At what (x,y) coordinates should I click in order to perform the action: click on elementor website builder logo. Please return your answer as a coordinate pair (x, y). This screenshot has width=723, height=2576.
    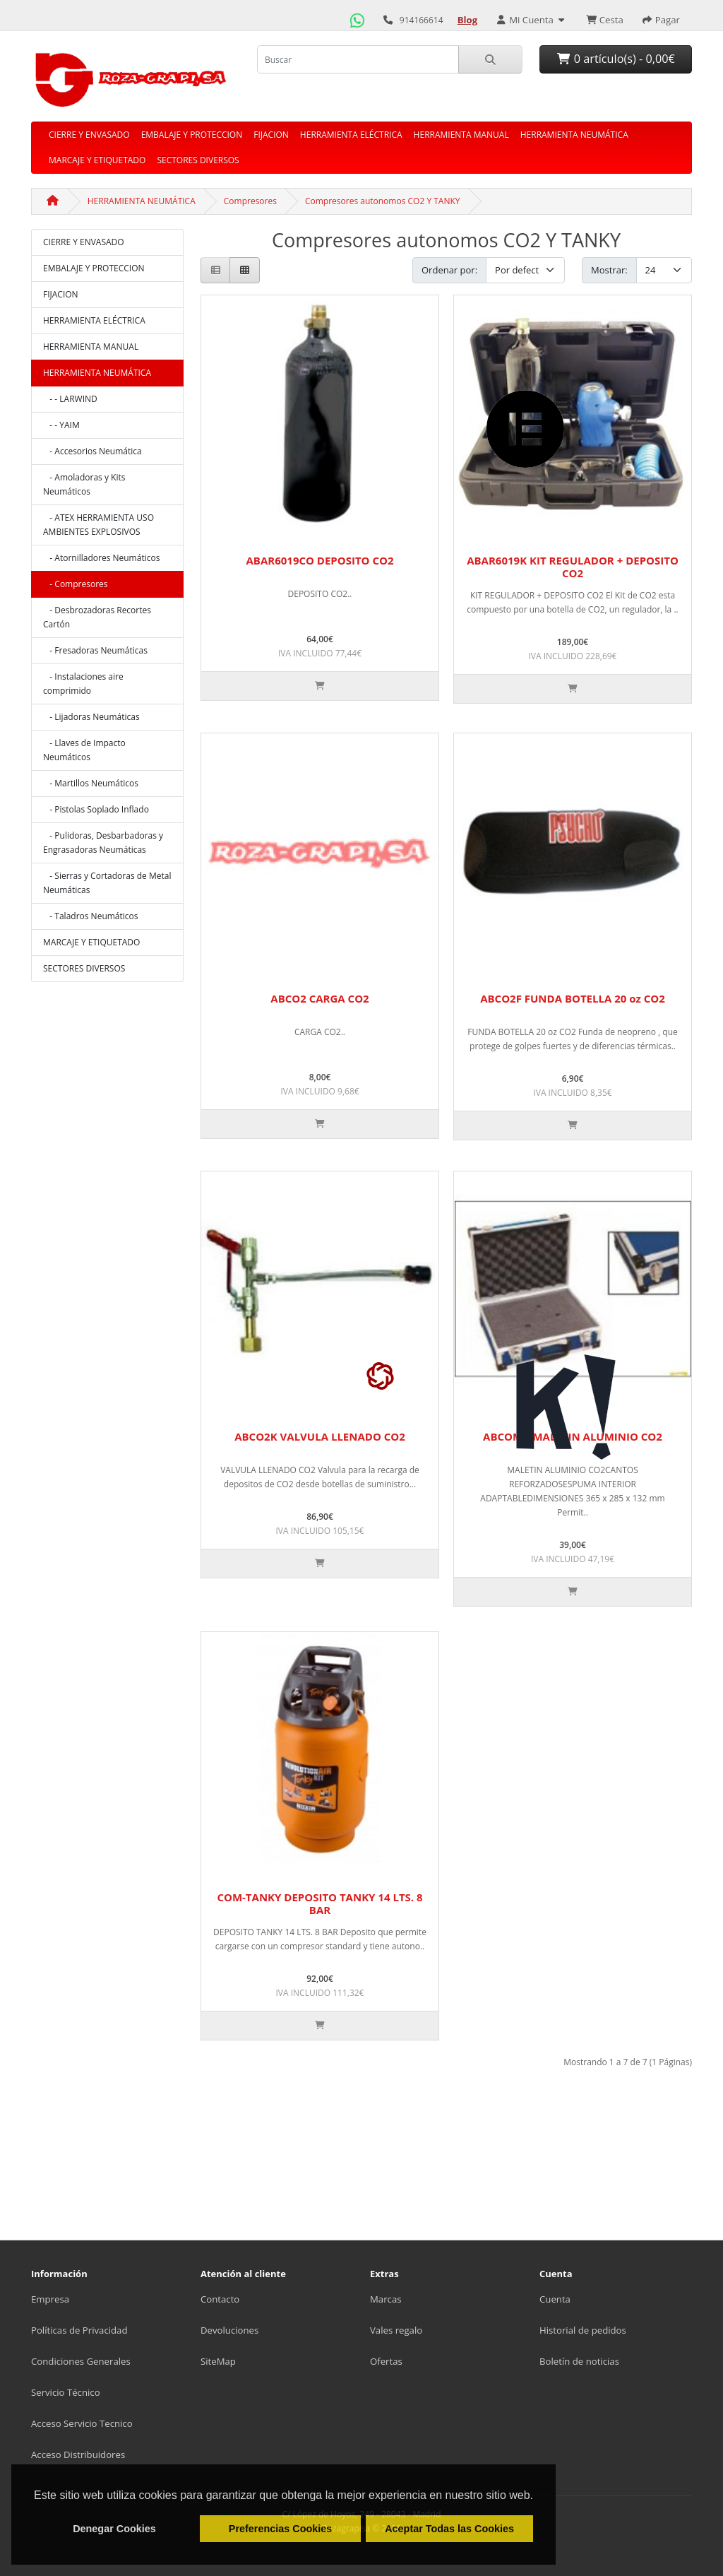
    Looking at the image, I should click on (525, 429).